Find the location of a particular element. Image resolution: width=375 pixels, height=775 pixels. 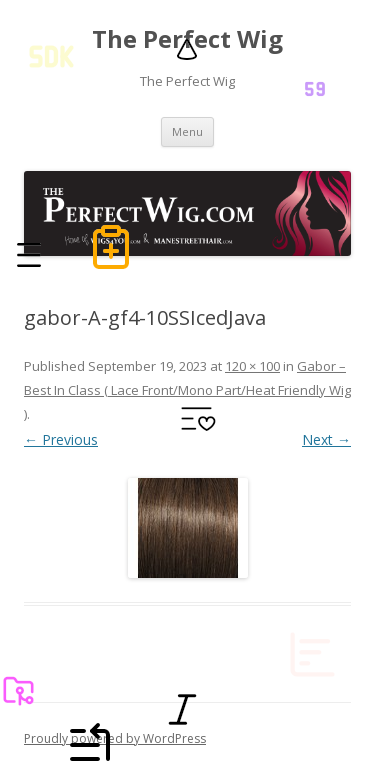

move item to the top of the list is located at coordinates (90, 745).